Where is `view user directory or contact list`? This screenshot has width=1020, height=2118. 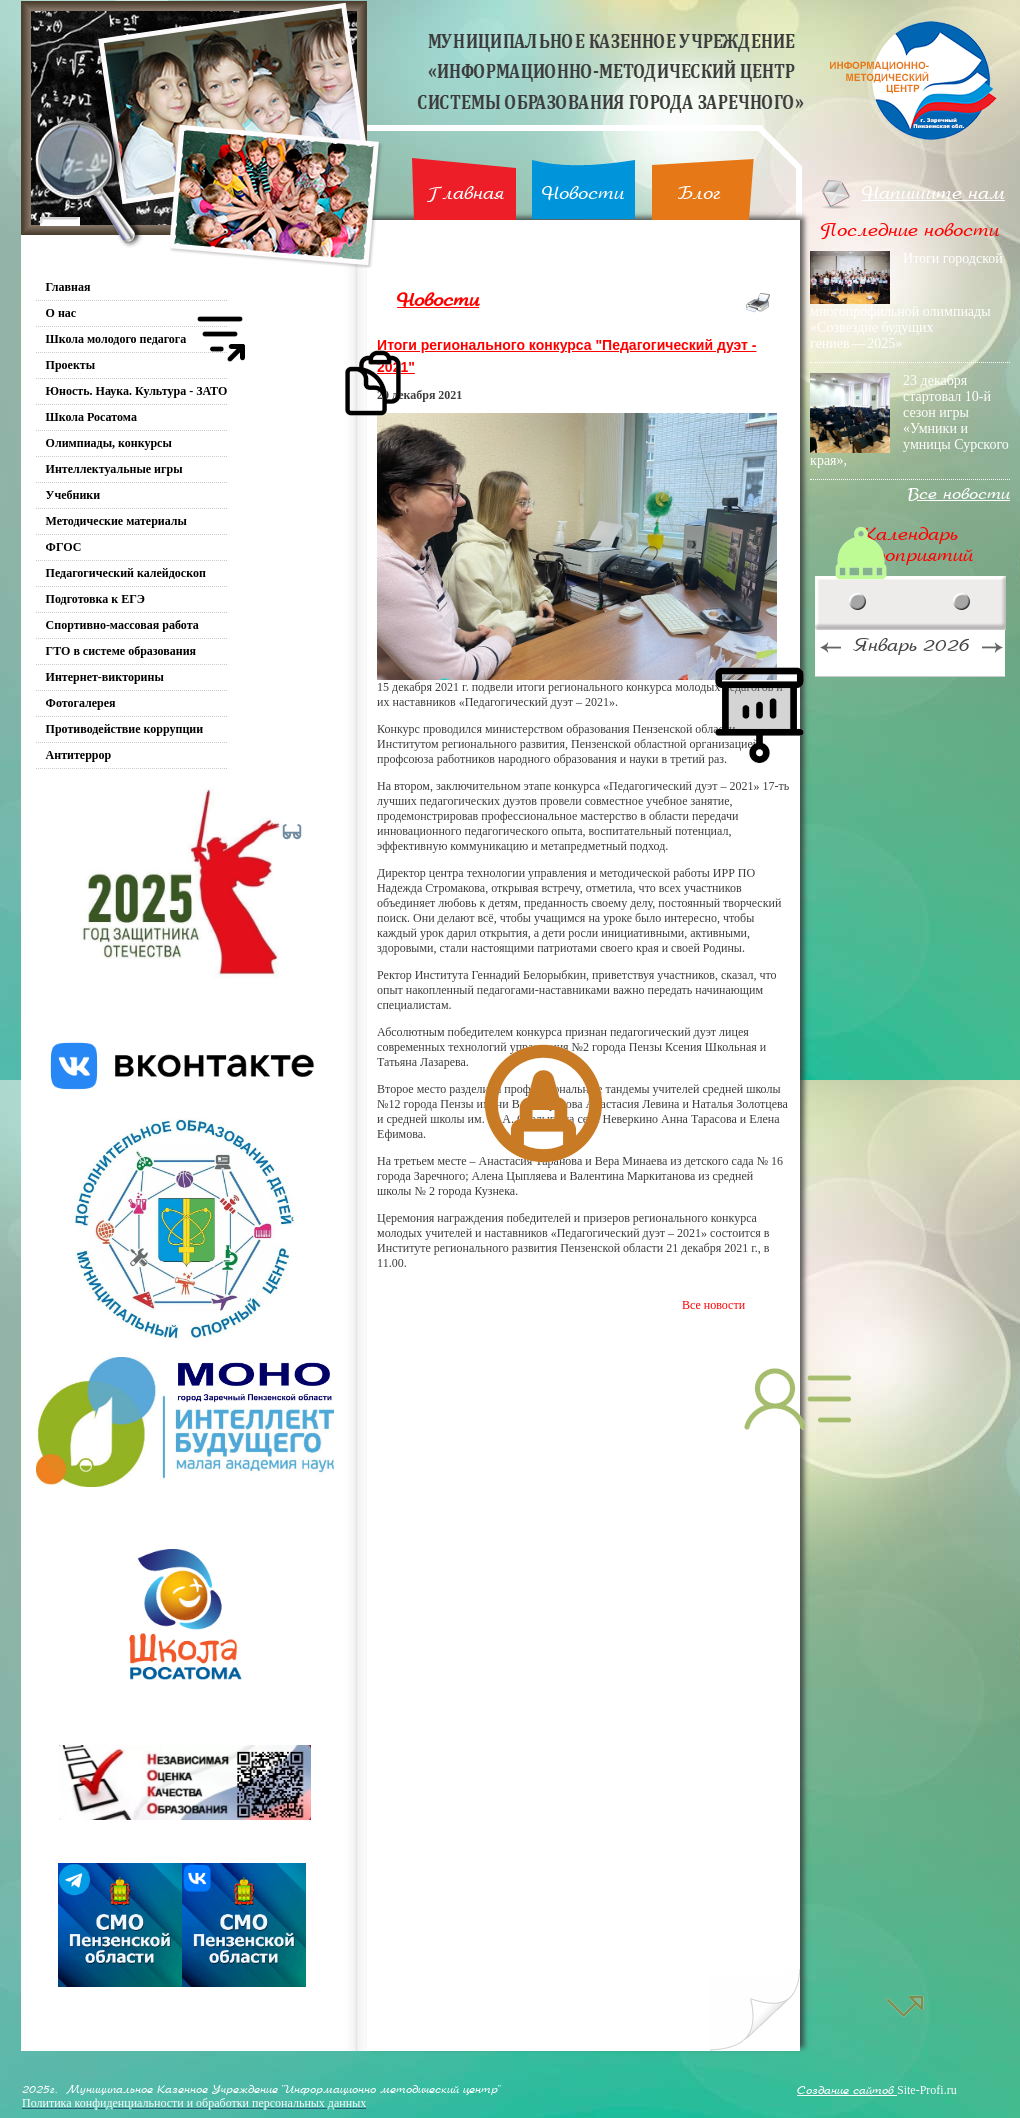 view user directory or contact list is located at coordinates (796, 1399).